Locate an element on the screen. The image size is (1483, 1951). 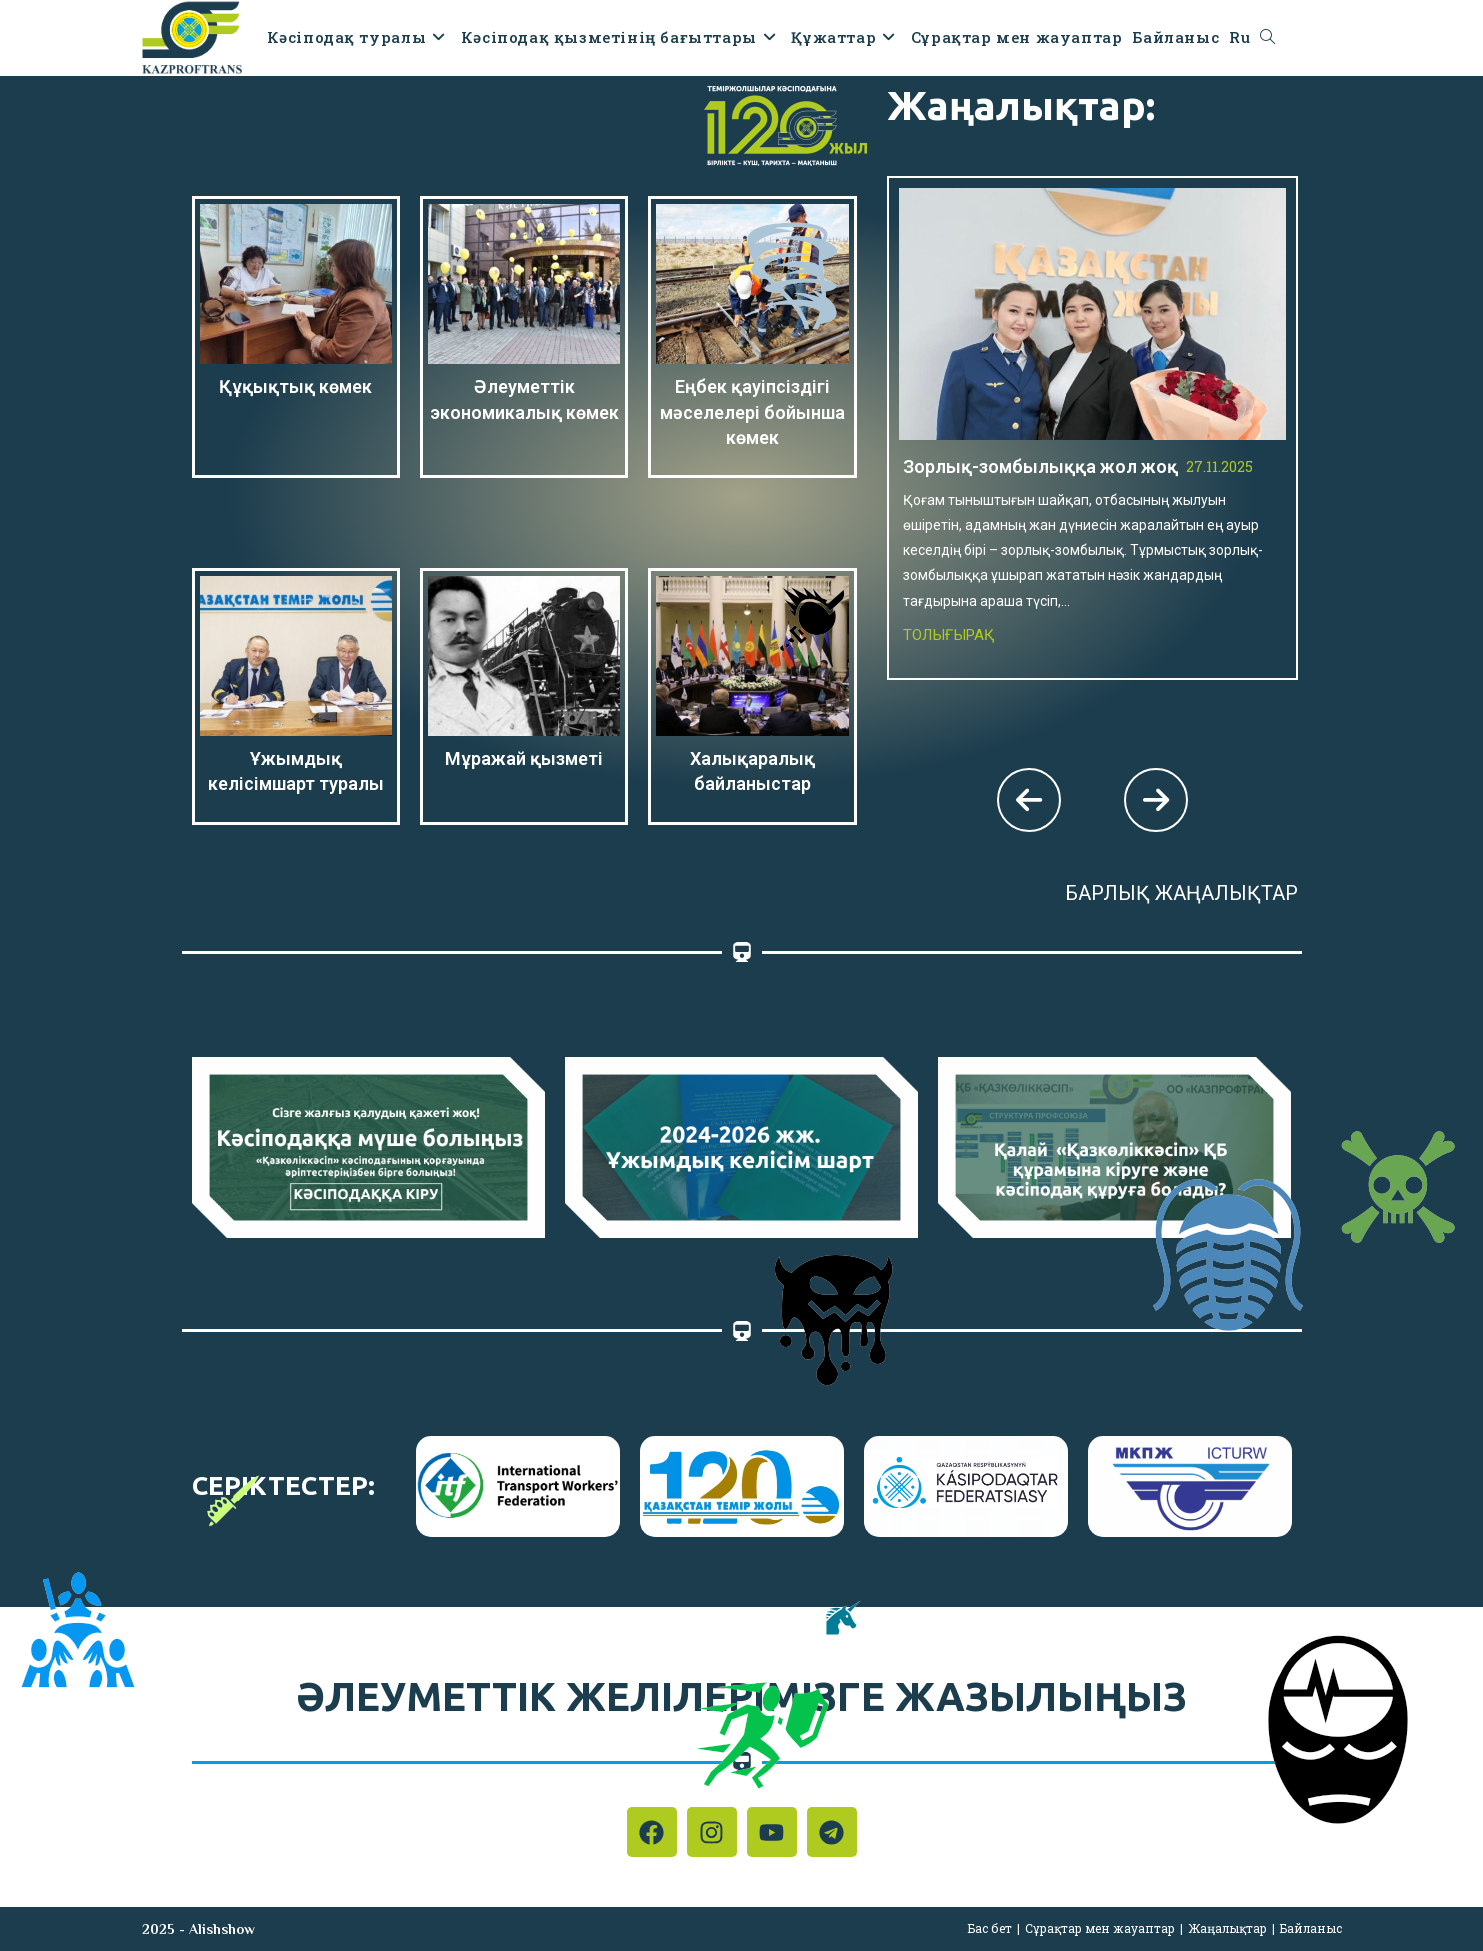
trilobite fossil icon for a paleontology or natural history app is located at coordinates (1228, 1255).